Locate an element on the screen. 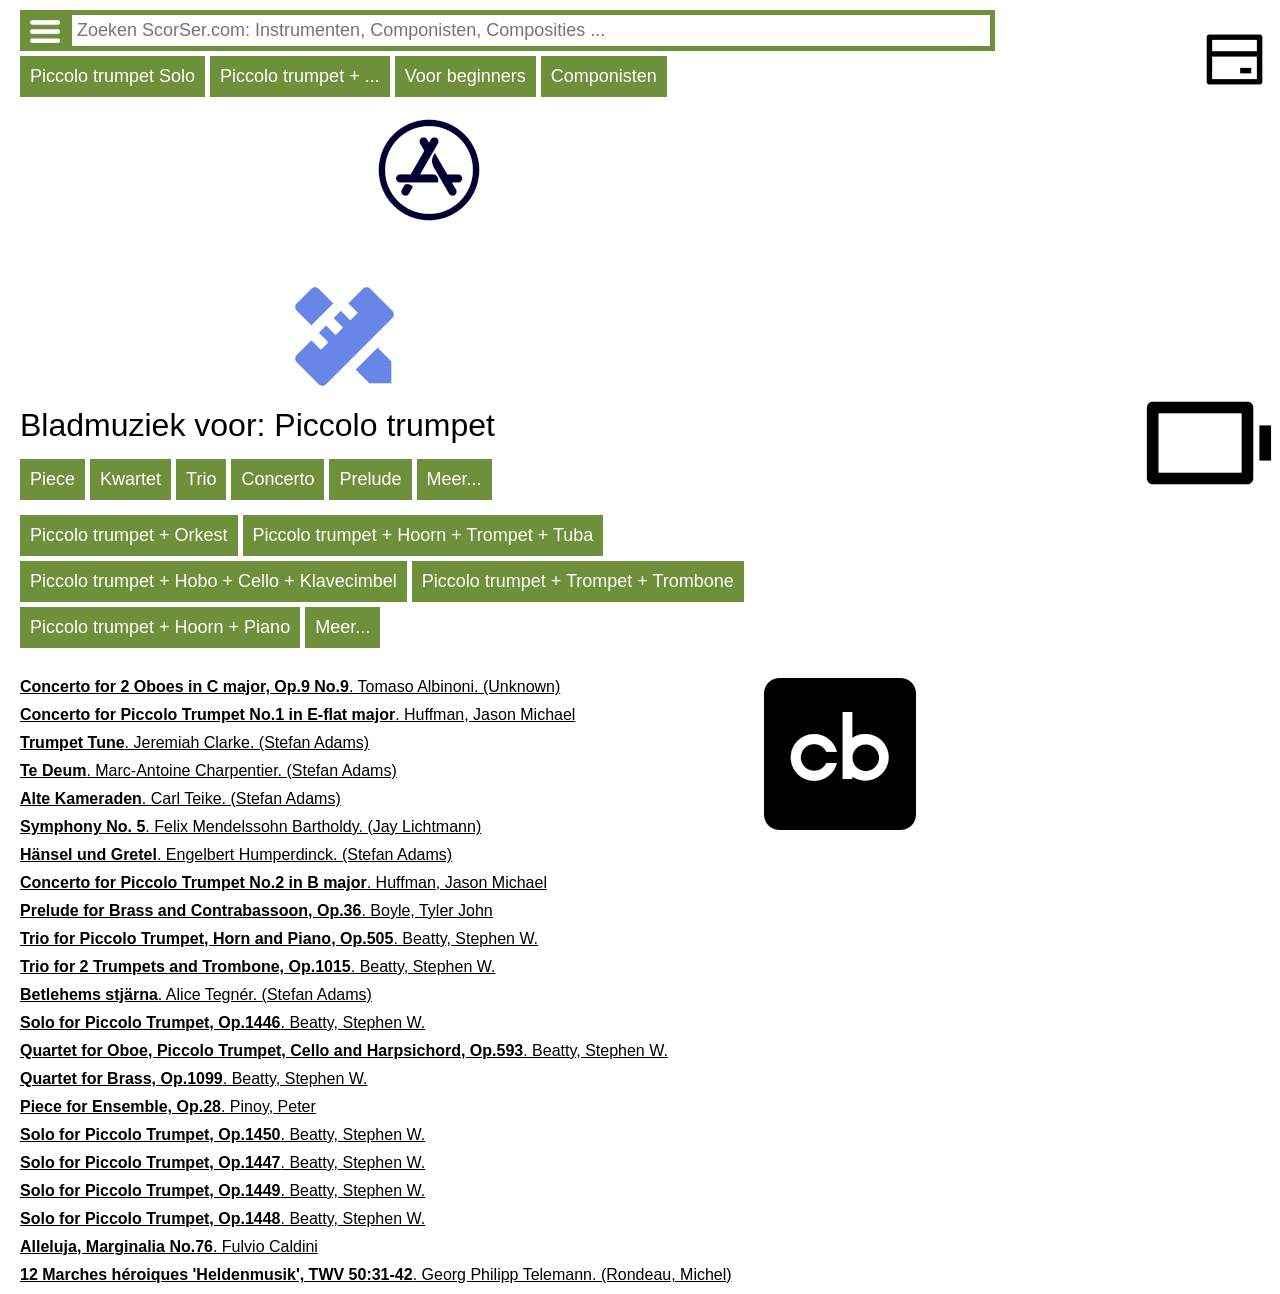 The width and height of the screenshot is (1280, 1294). access design tools is located at coordinates (344, 336).